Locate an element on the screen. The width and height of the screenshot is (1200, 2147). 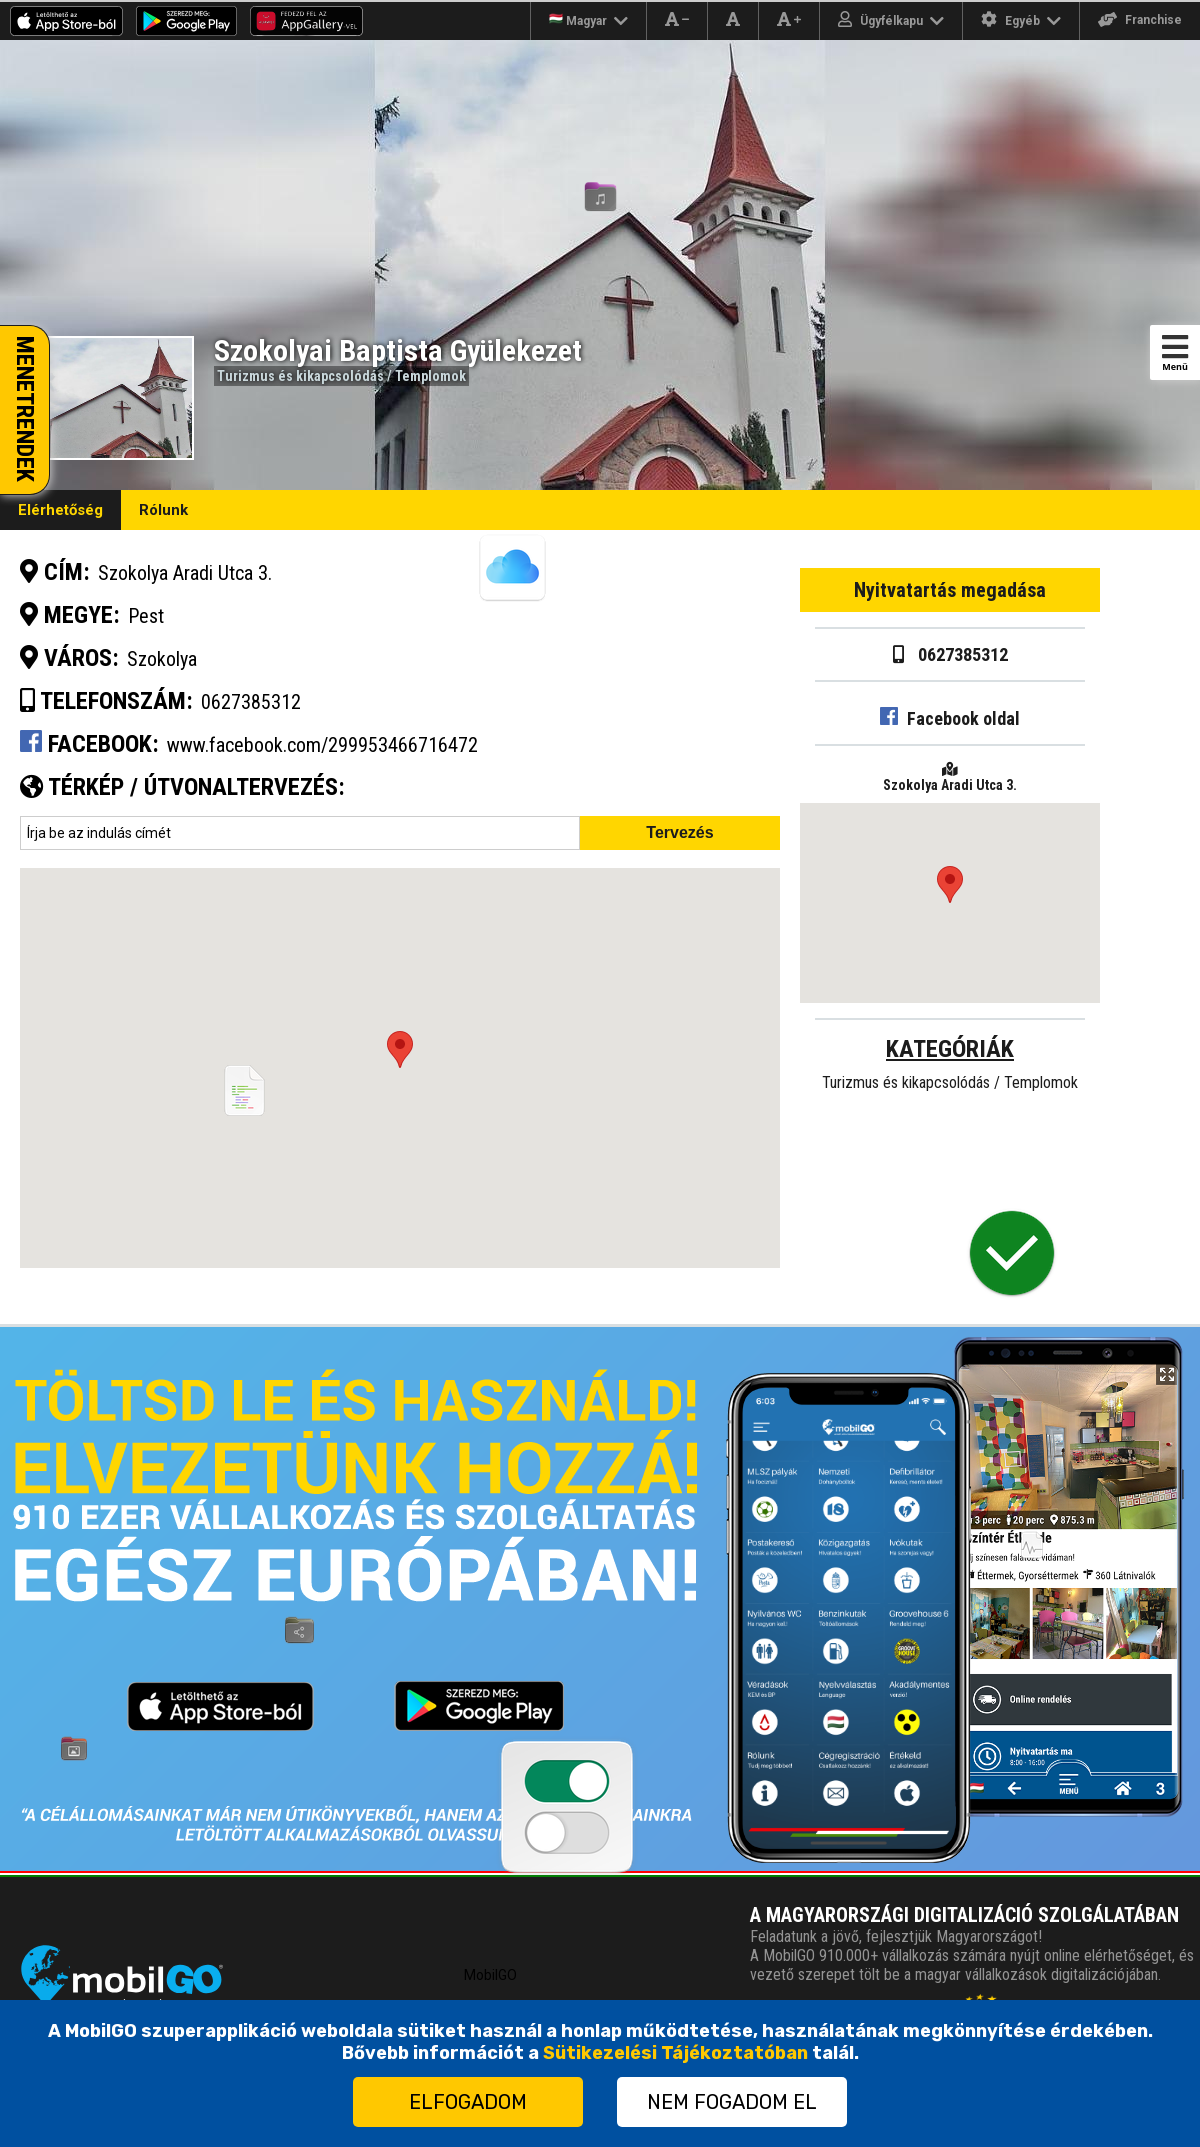
access iCloud Drive diagnostics is located at coordinates (512, 567).